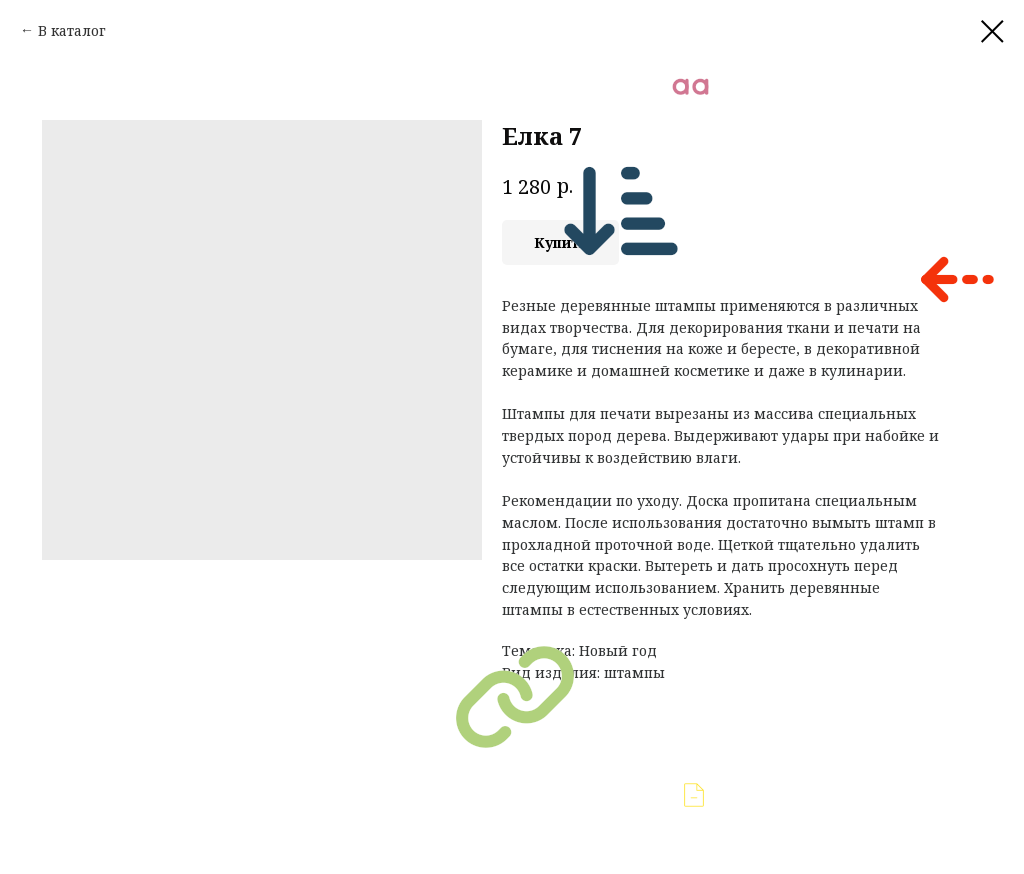  I want to click on remove a file from the list, so click(694, 795).